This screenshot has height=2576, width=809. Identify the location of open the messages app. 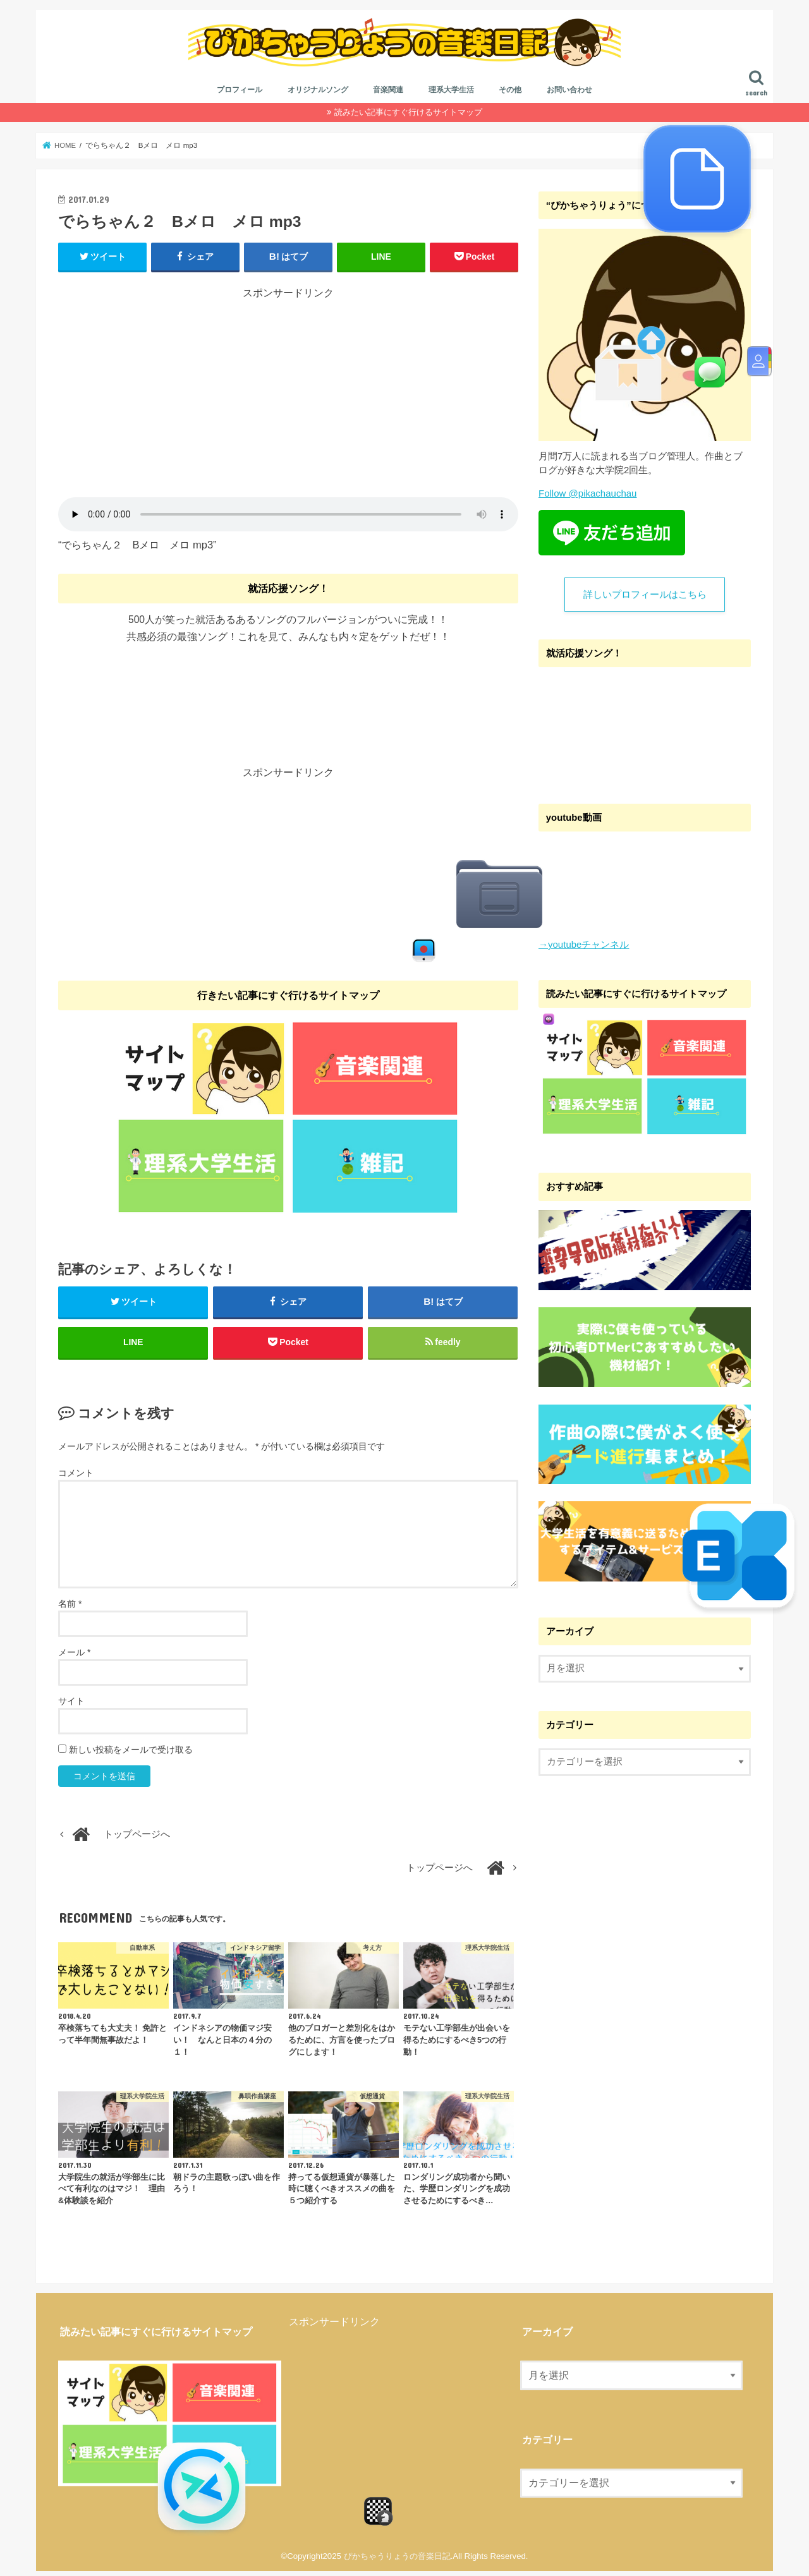
(710, 372).